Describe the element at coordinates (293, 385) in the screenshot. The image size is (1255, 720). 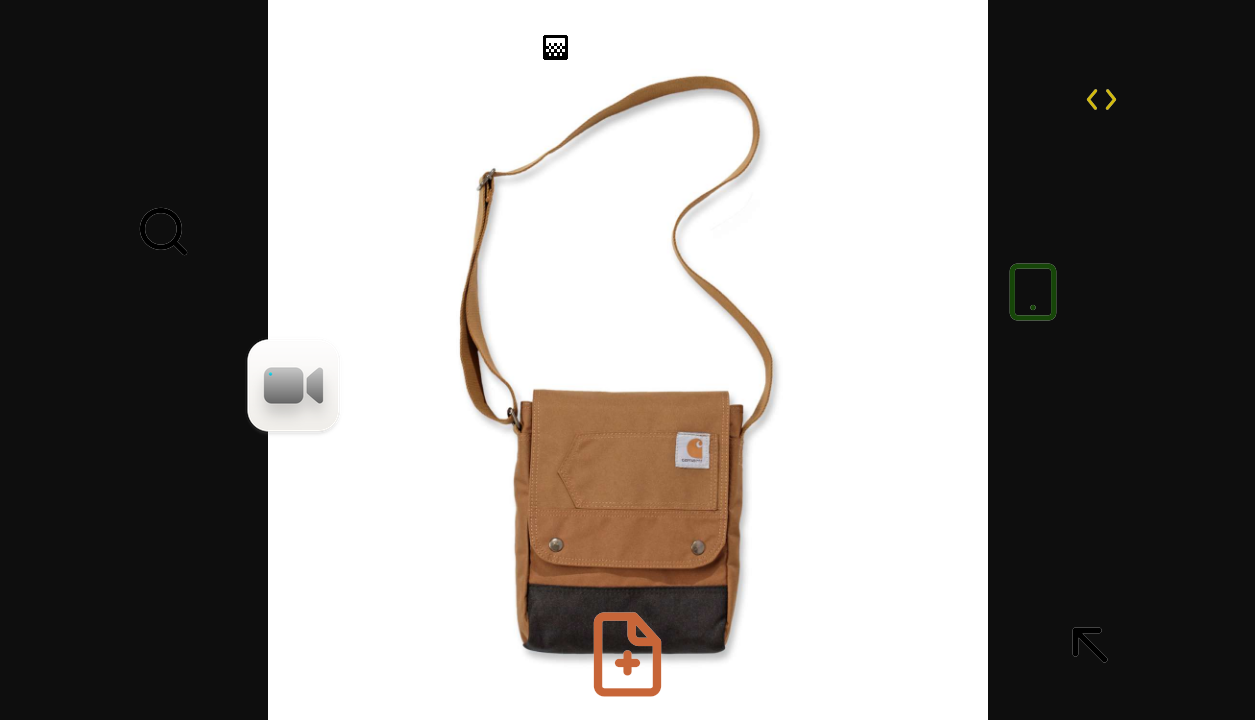
I see `open camera or start video recording` at that location.